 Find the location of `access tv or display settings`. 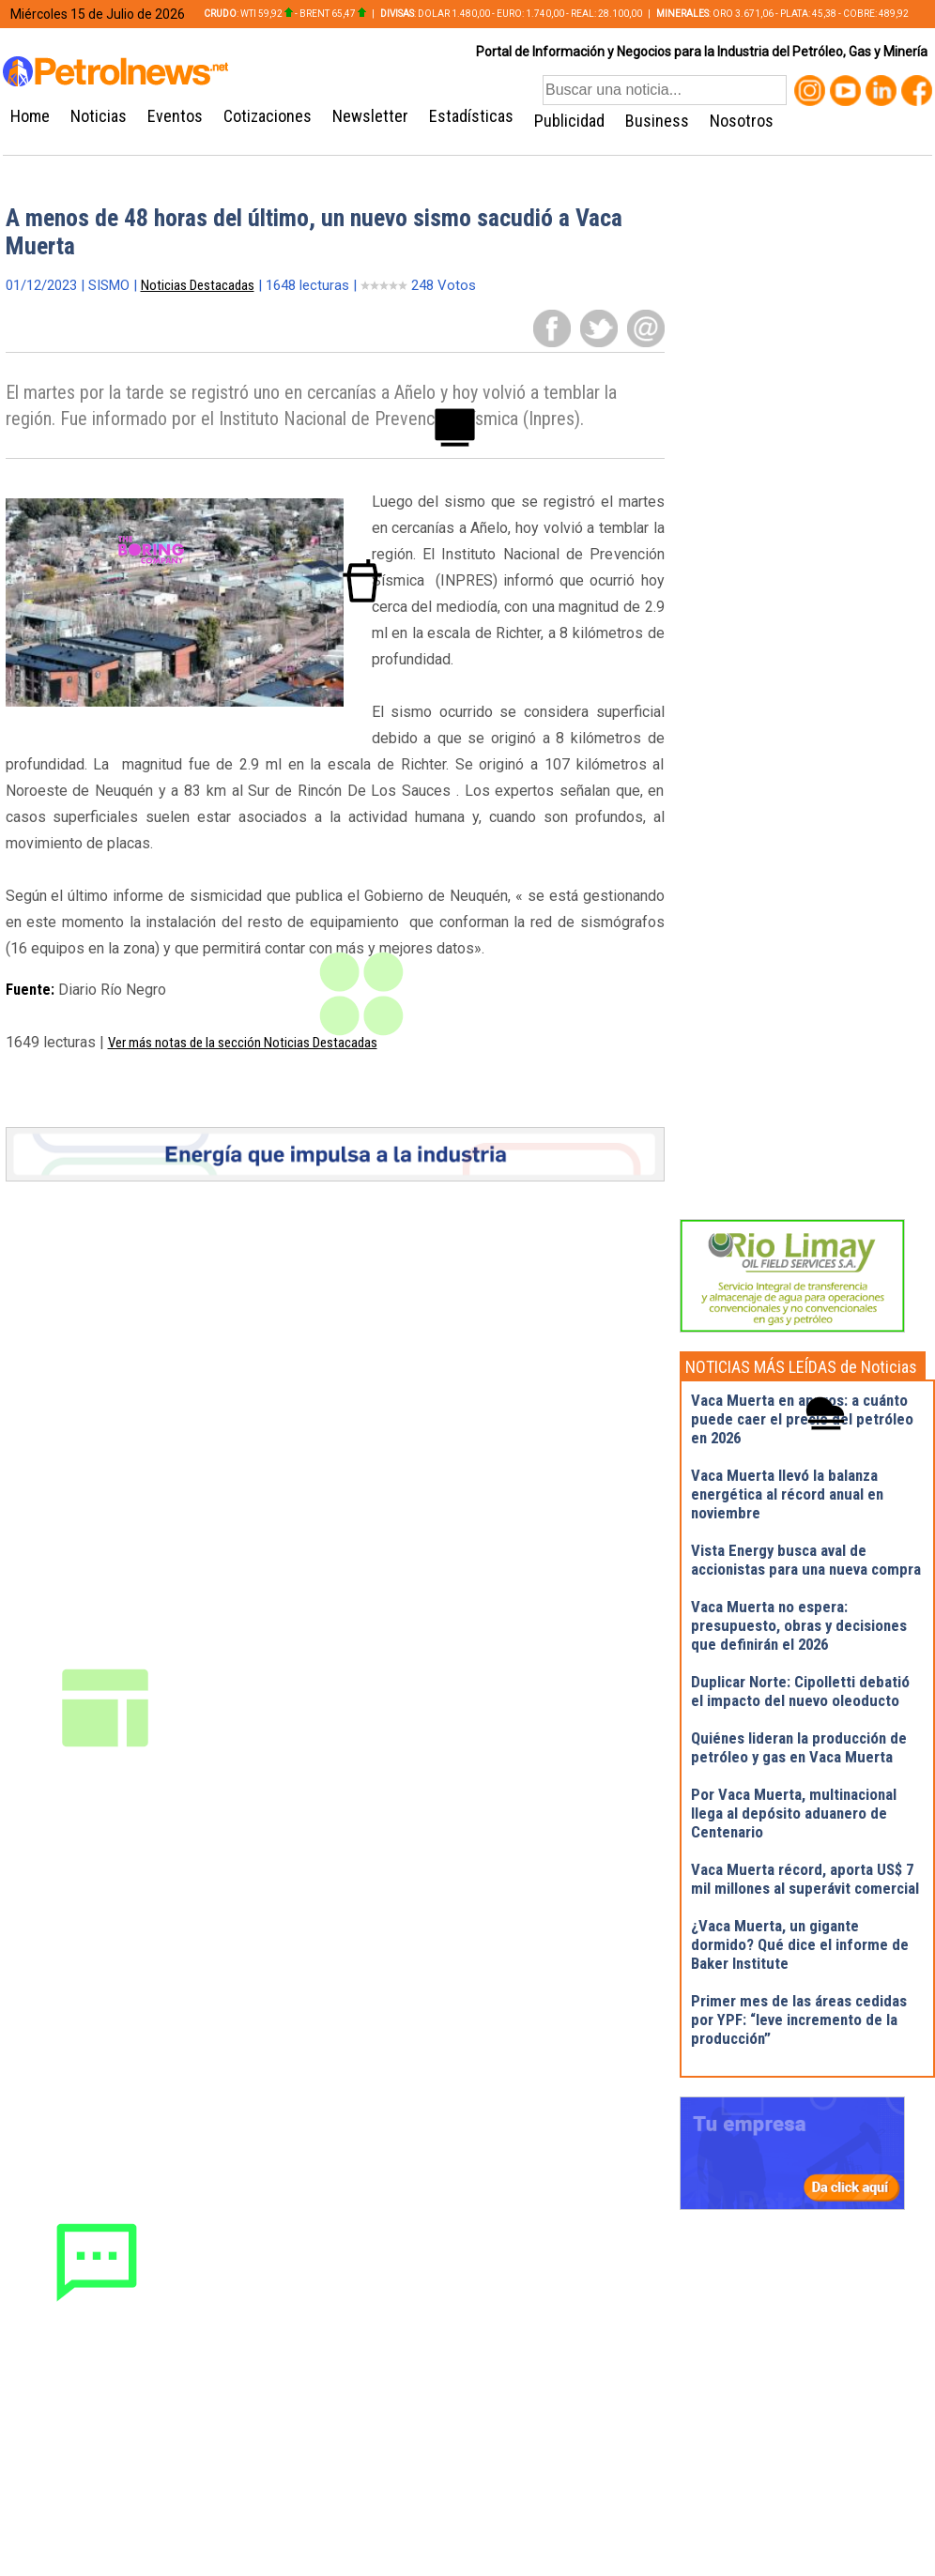

access tv or display settings is located at coordinates (454, 426).